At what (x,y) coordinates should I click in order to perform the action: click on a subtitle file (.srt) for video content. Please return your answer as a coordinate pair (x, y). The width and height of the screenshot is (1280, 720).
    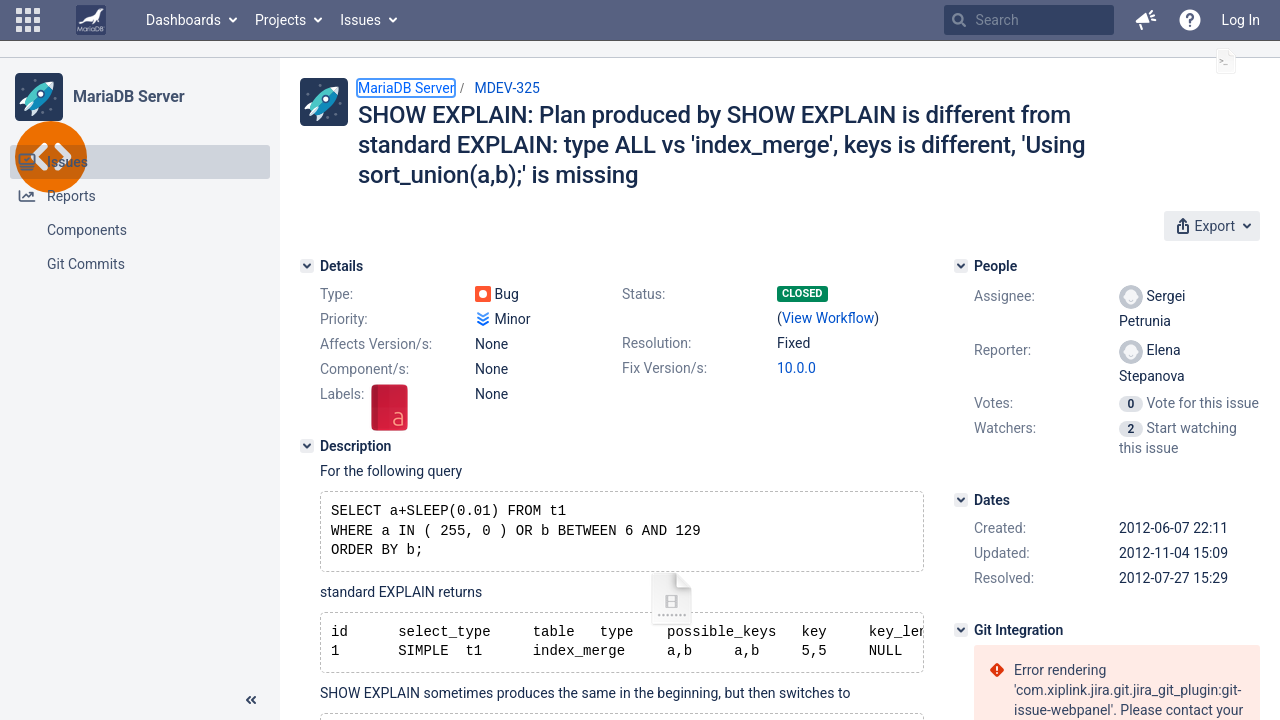
    Looking at the image, I should click on (671, 599).